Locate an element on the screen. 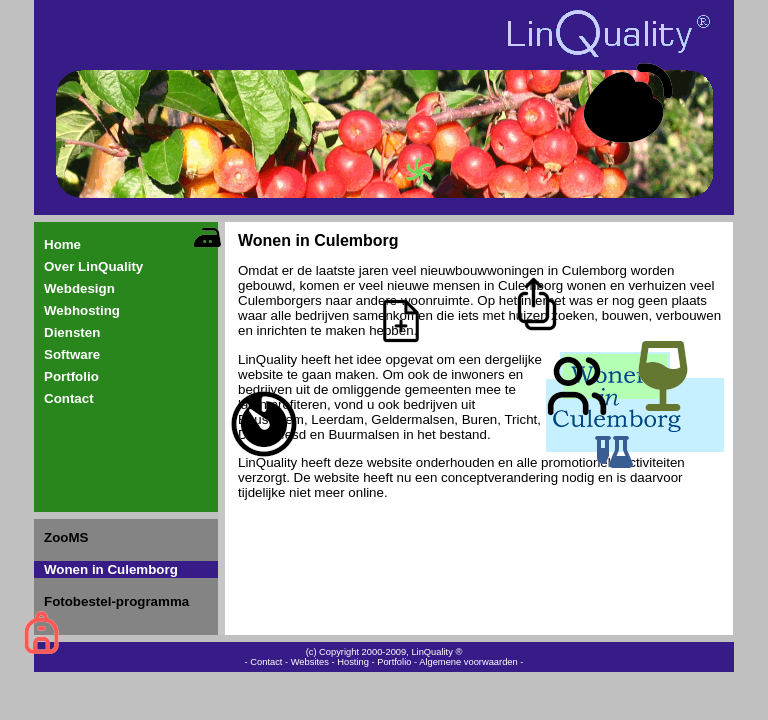 This screenshot has width=768, height=720. view all users or team members is located at coordinates (577, 386).